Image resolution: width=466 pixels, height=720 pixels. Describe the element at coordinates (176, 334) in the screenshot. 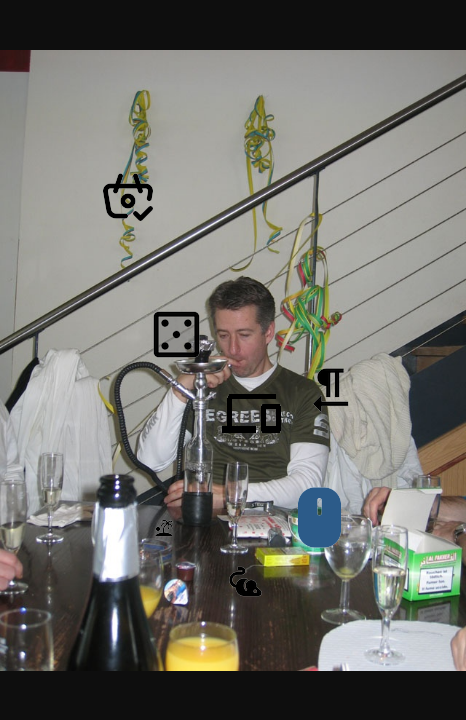

I see `access casino or gambling games` at that location.